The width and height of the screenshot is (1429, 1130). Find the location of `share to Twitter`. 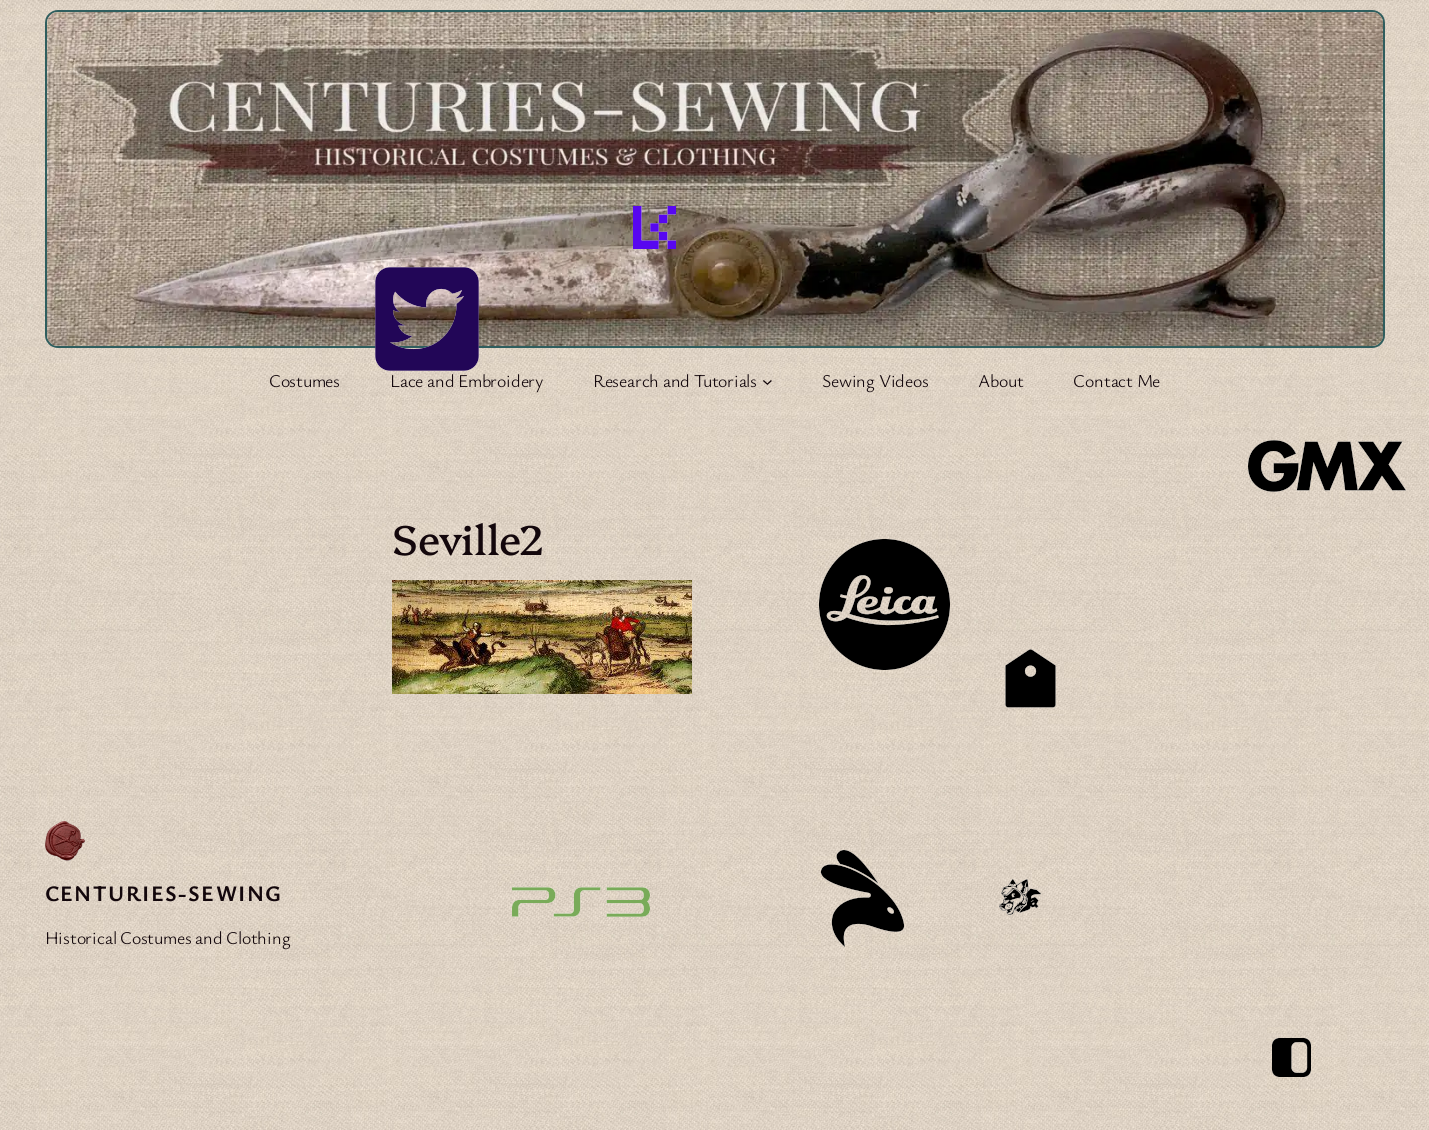

share to Twitter is located at coordinates (427, 319).